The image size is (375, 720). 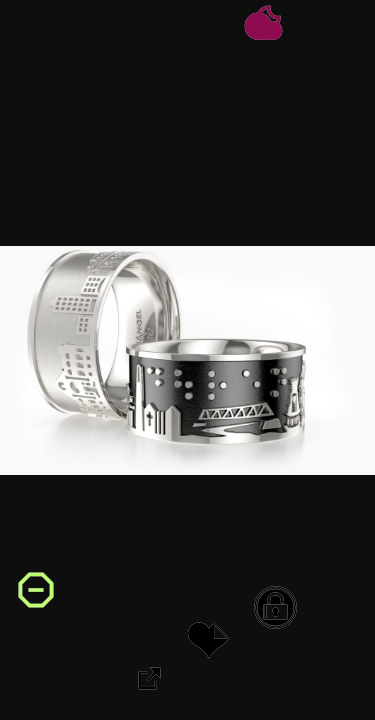 What do you see at coordinates (36, 590) in the screenshot?
I see `indicates spam or blocked content` at bounding box center [36, 590].